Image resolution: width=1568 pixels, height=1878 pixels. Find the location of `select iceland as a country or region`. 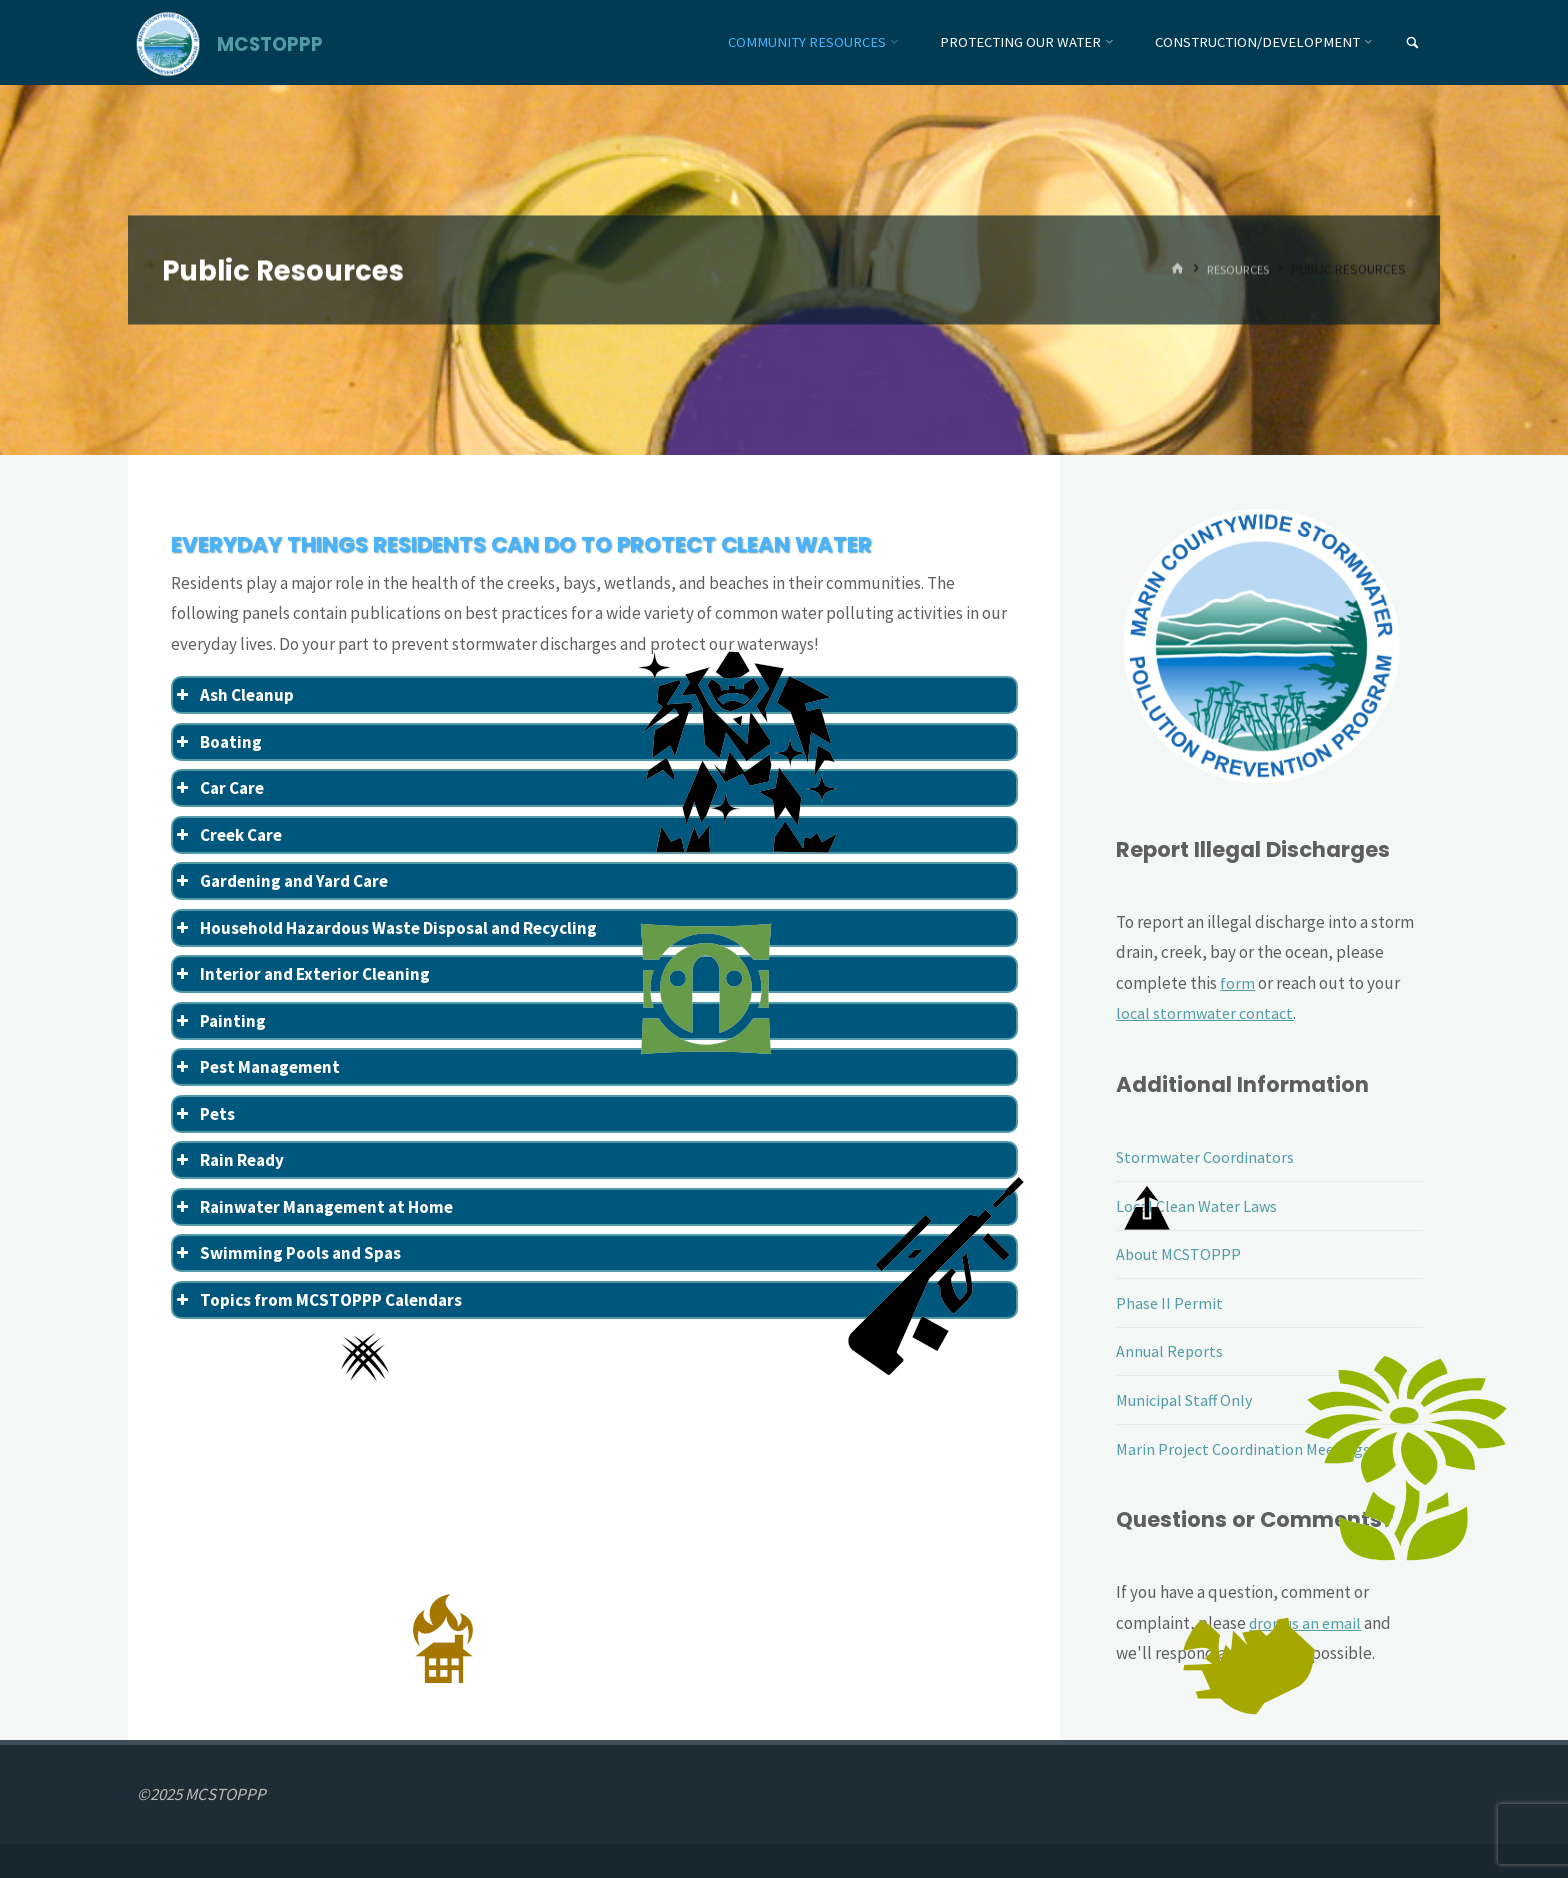

select iceland as a country or region is located at coordinates (1249, 1666).